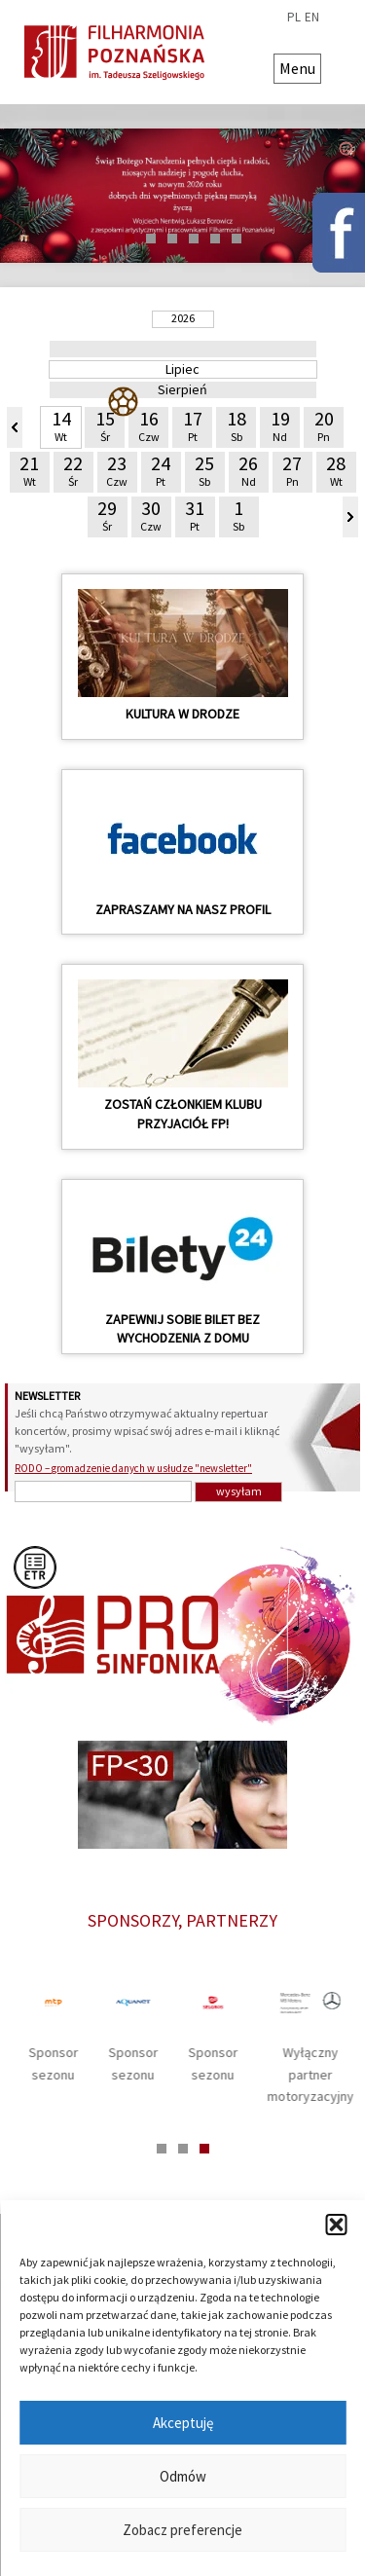  What do you see at coordinates (123, 401) in the screenshot?
I see `access sports or football content` at bounding box center [123, 401].